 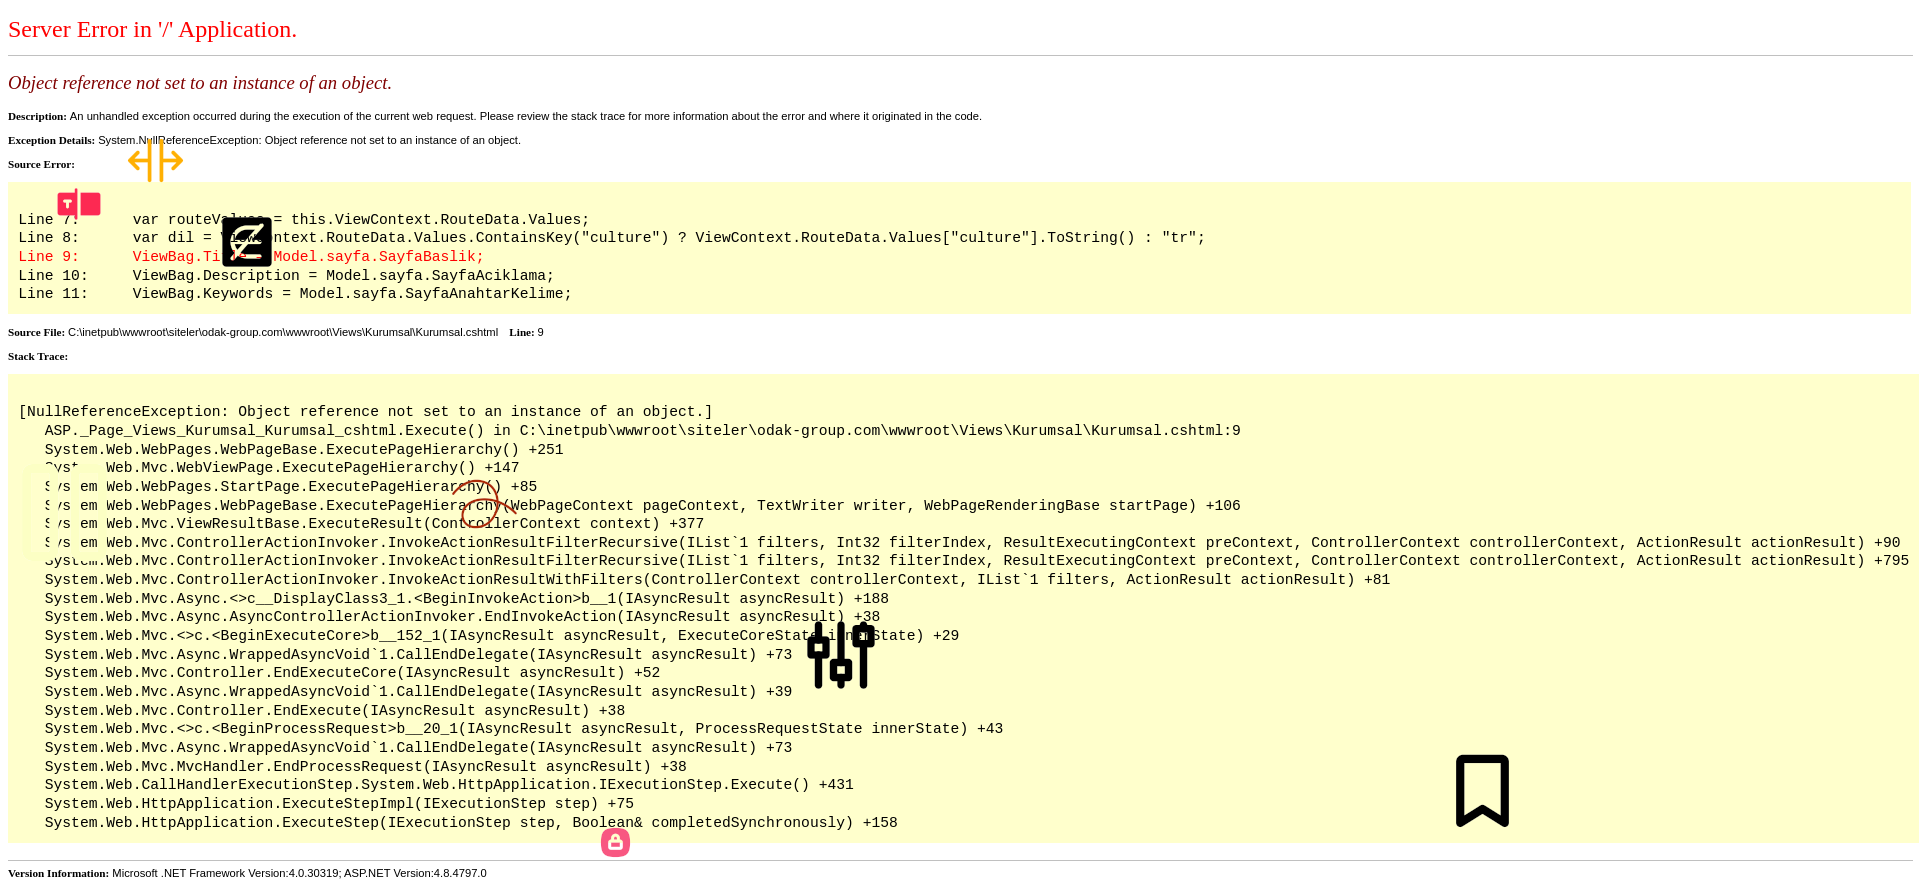 I want to click on bookmark this item, so click(x=1482, y=789).